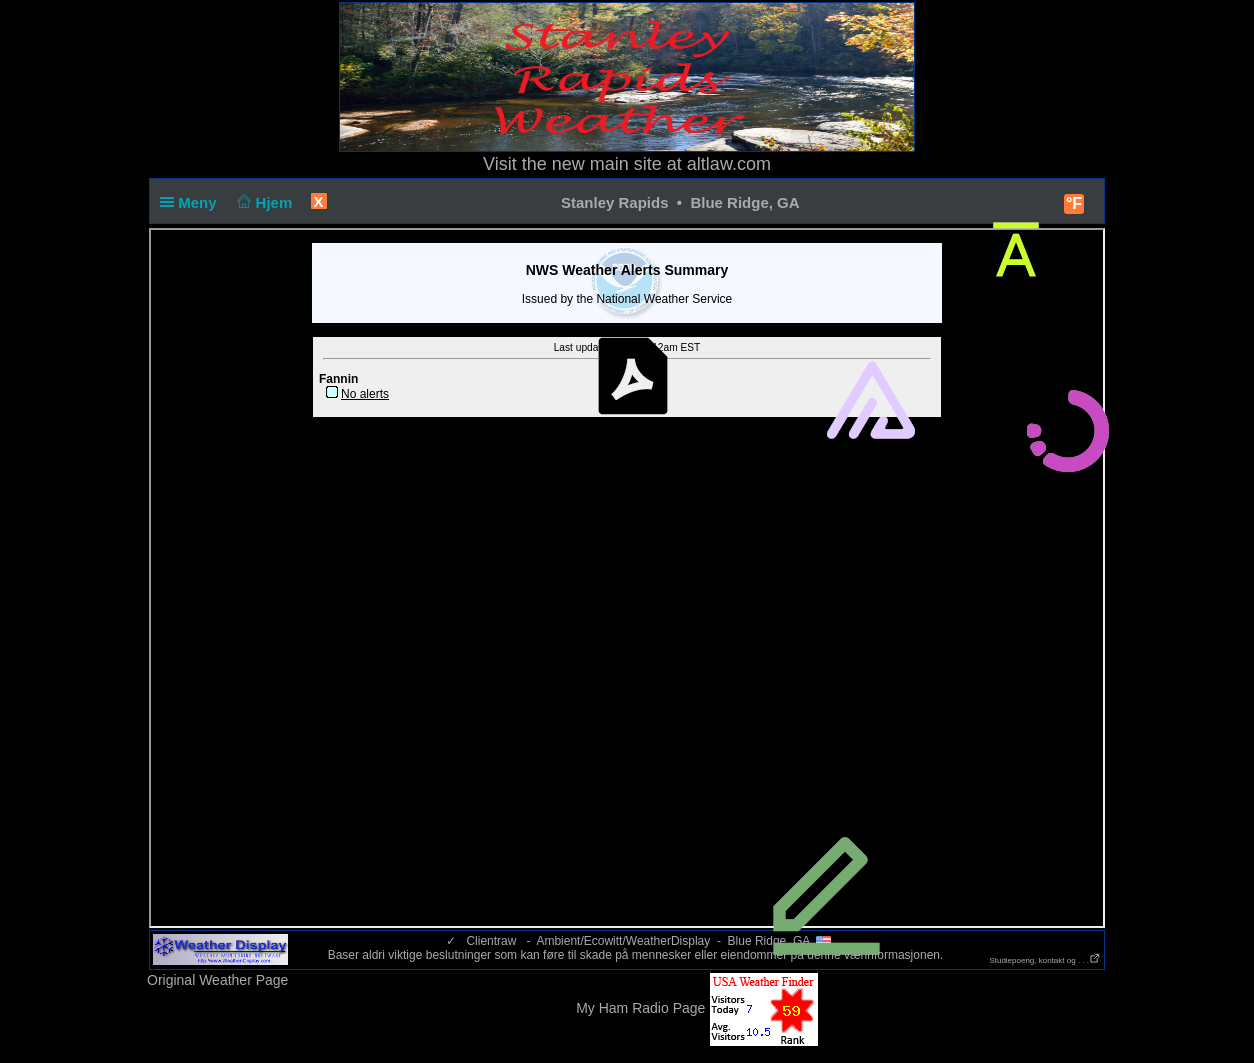 The width and height of the screenshot is (1254, 1063). Describe the element at coordinates (871, 400) in the screenshot. I see `open the AList file management application` at that location.